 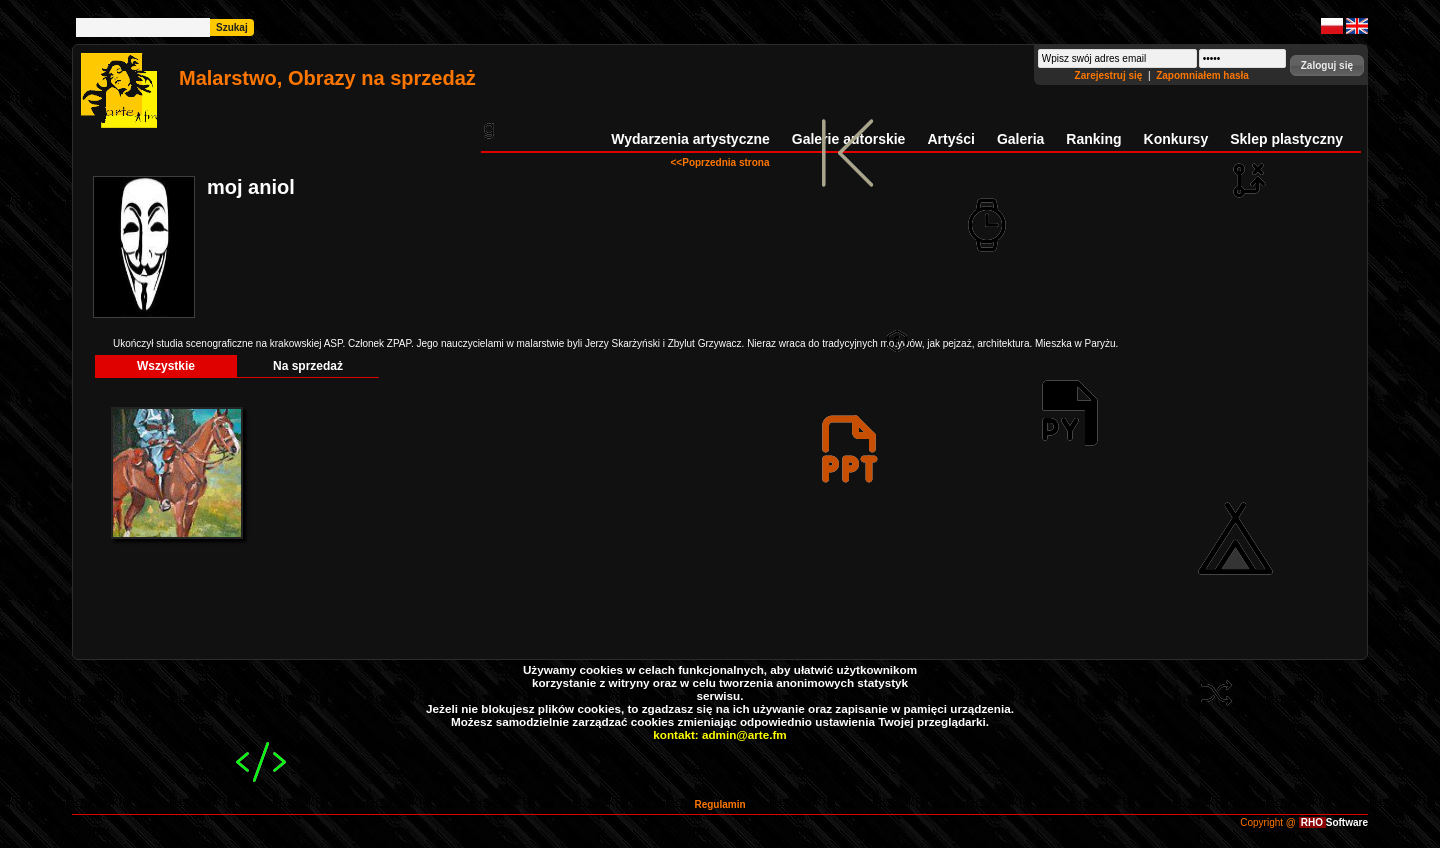 What do you see at coordinates (1235, 542) in the screenshot?
I see `access camping or outdoor activity features` at bounding box center [1235, 542].